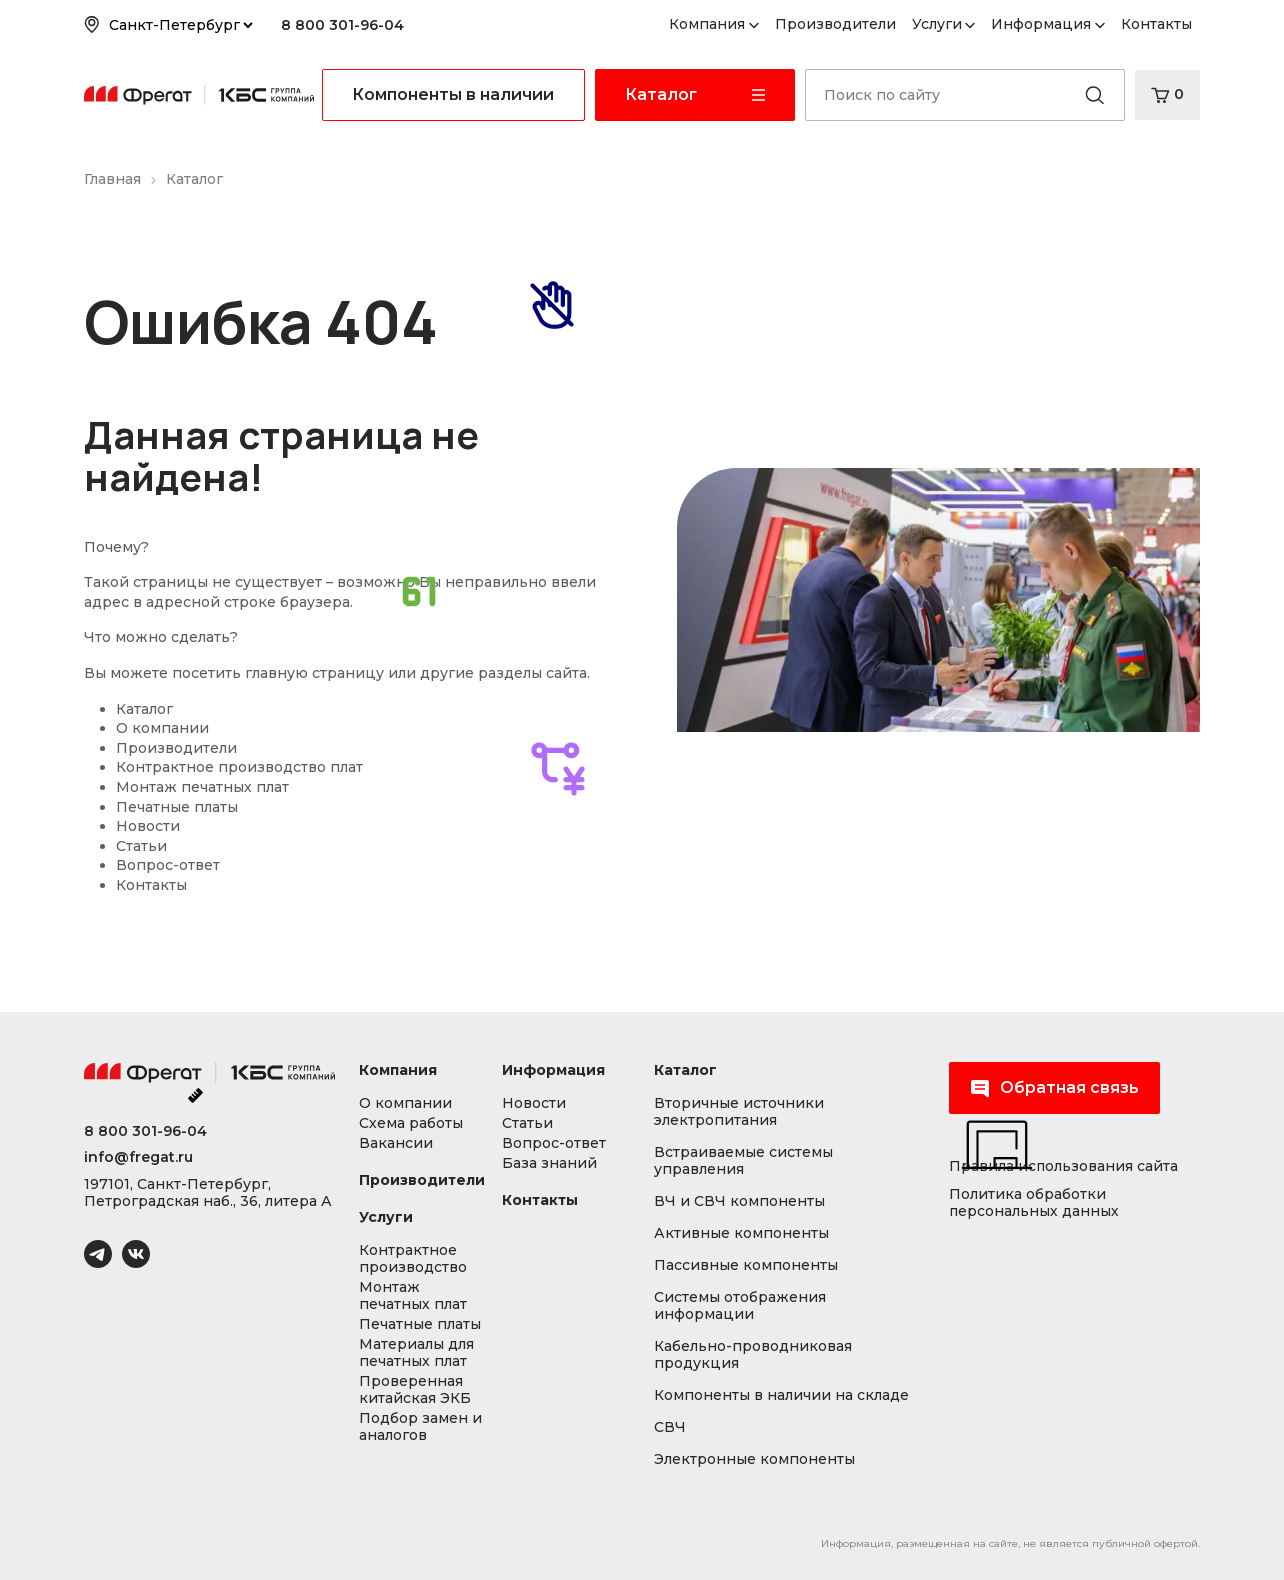 This screenshot has width=1284, height=1580. I want to click on disable touch or gesture controls, so click(552, 305).